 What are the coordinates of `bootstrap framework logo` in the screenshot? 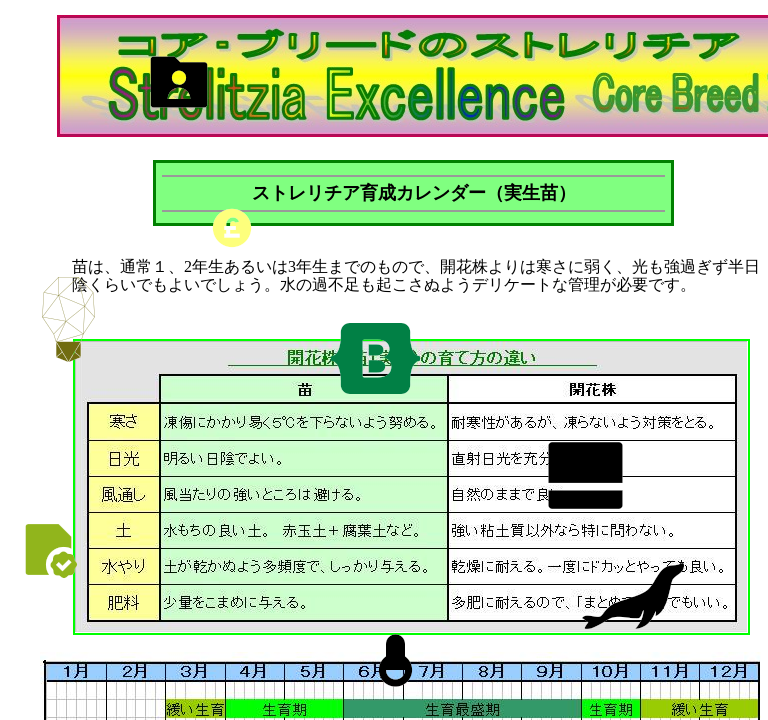 It's located at (375, 358).